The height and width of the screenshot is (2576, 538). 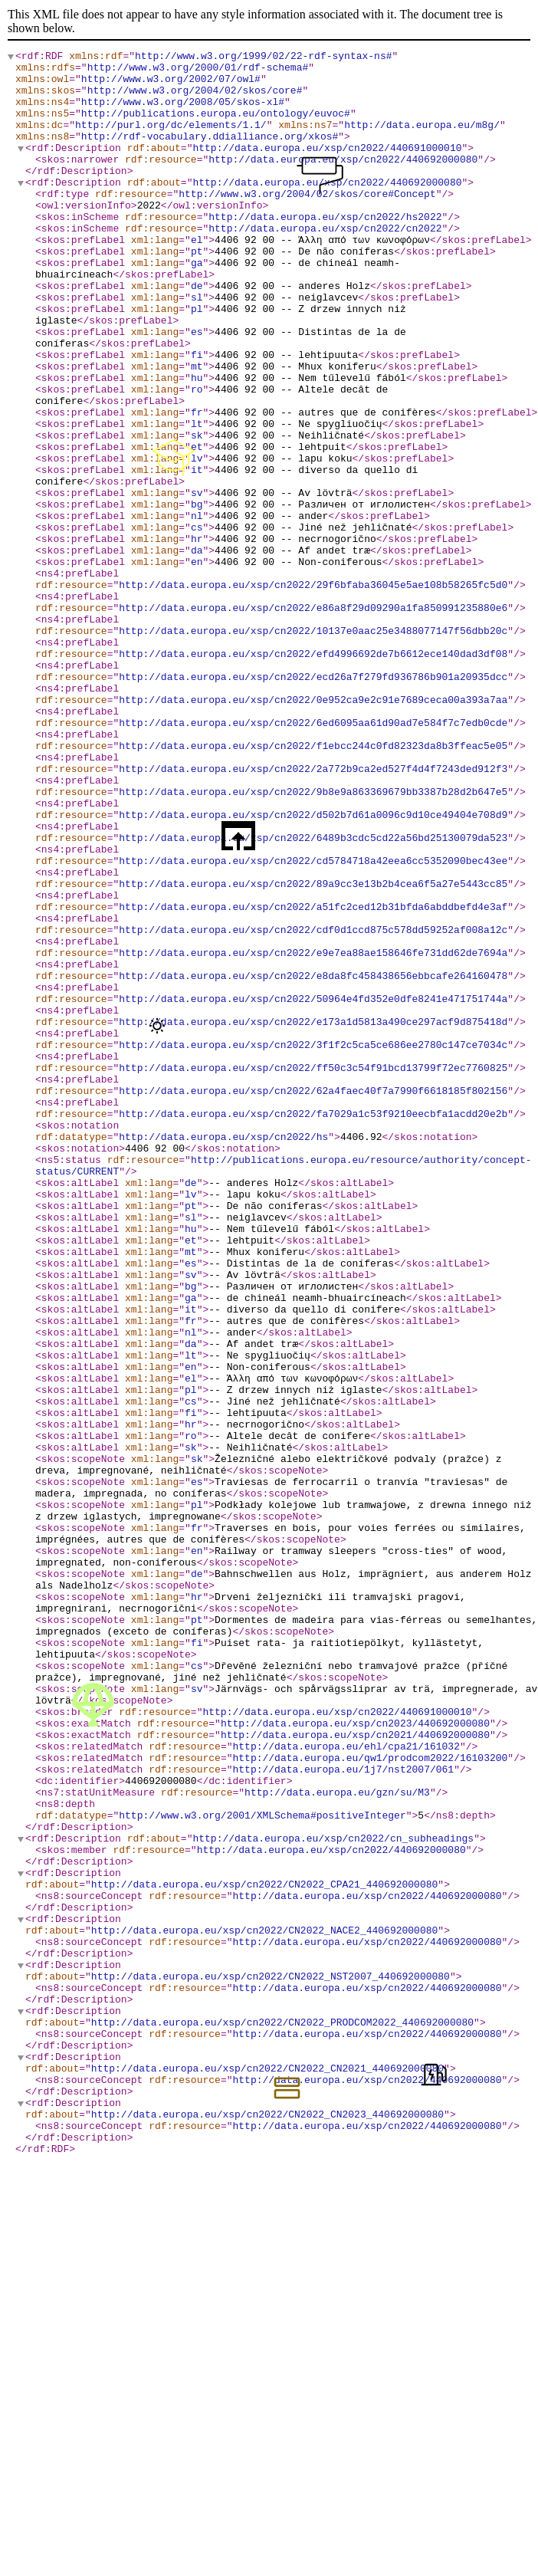 What do you see at coordinates (173, 456) in the screenshot?
I see `access education or learning features` at bounding box center [173, 456].